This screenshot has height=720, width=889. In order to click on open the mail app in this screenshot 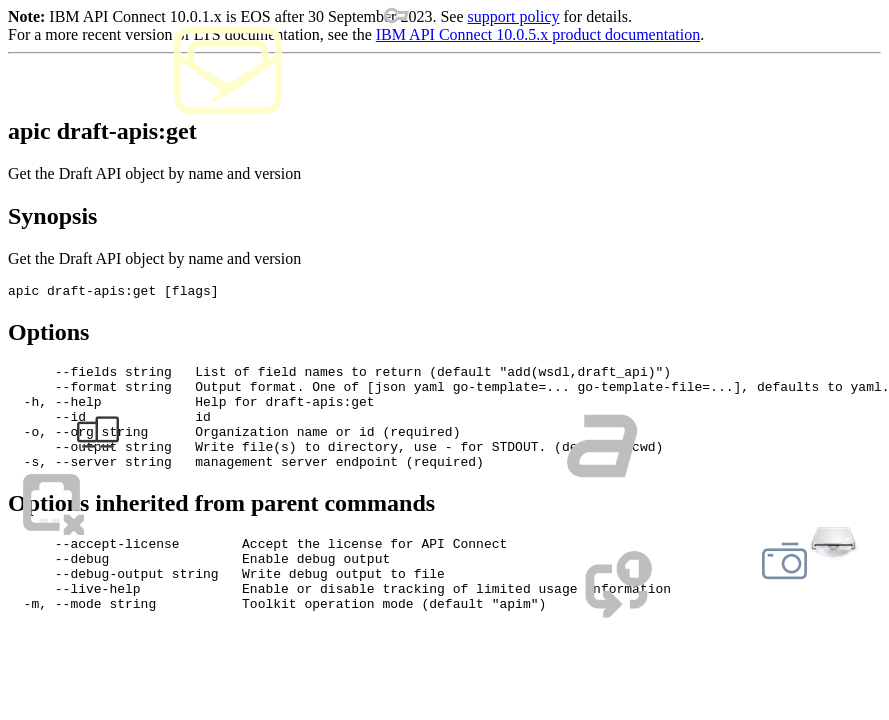, I will do `click(228, 67)`.